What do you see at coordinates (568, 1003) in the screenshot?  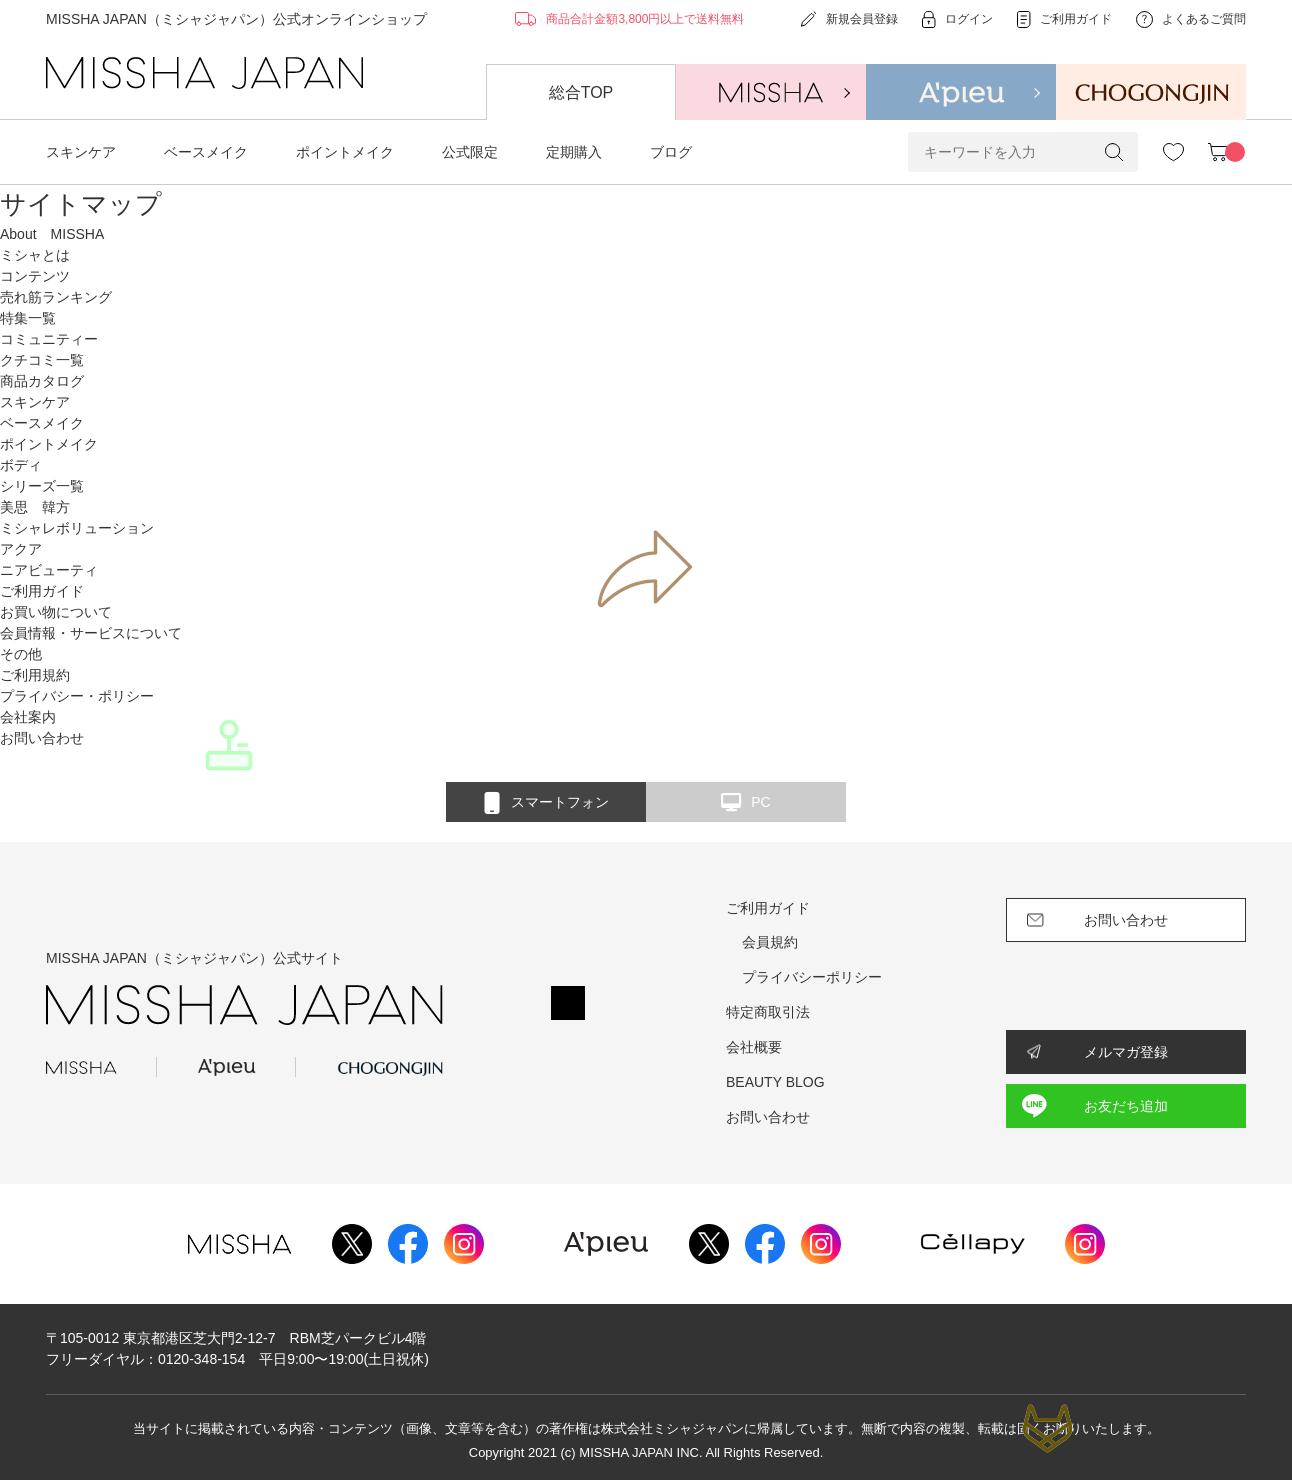 I see `stop media playback` at bounding box center [568, 1003].